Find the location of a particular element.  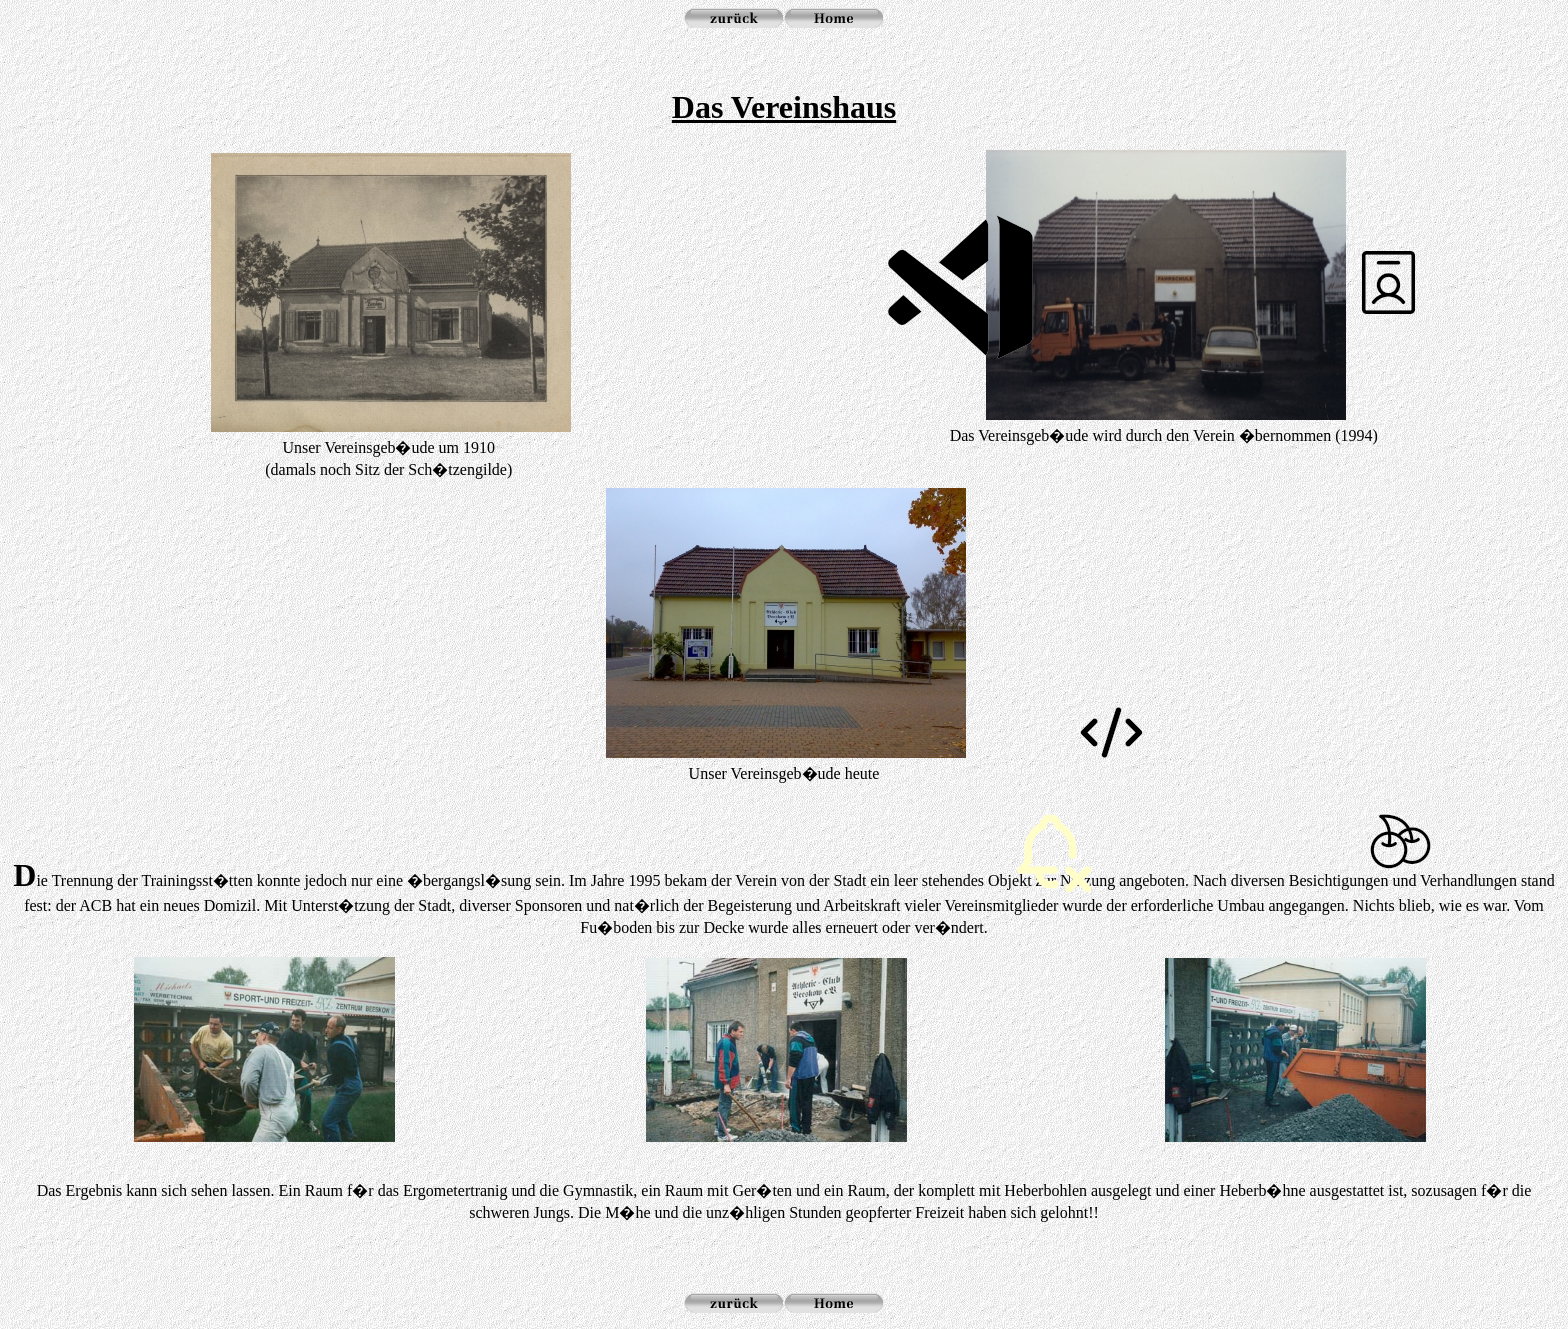

view or edit source code is located at coordinates (1111, 732).